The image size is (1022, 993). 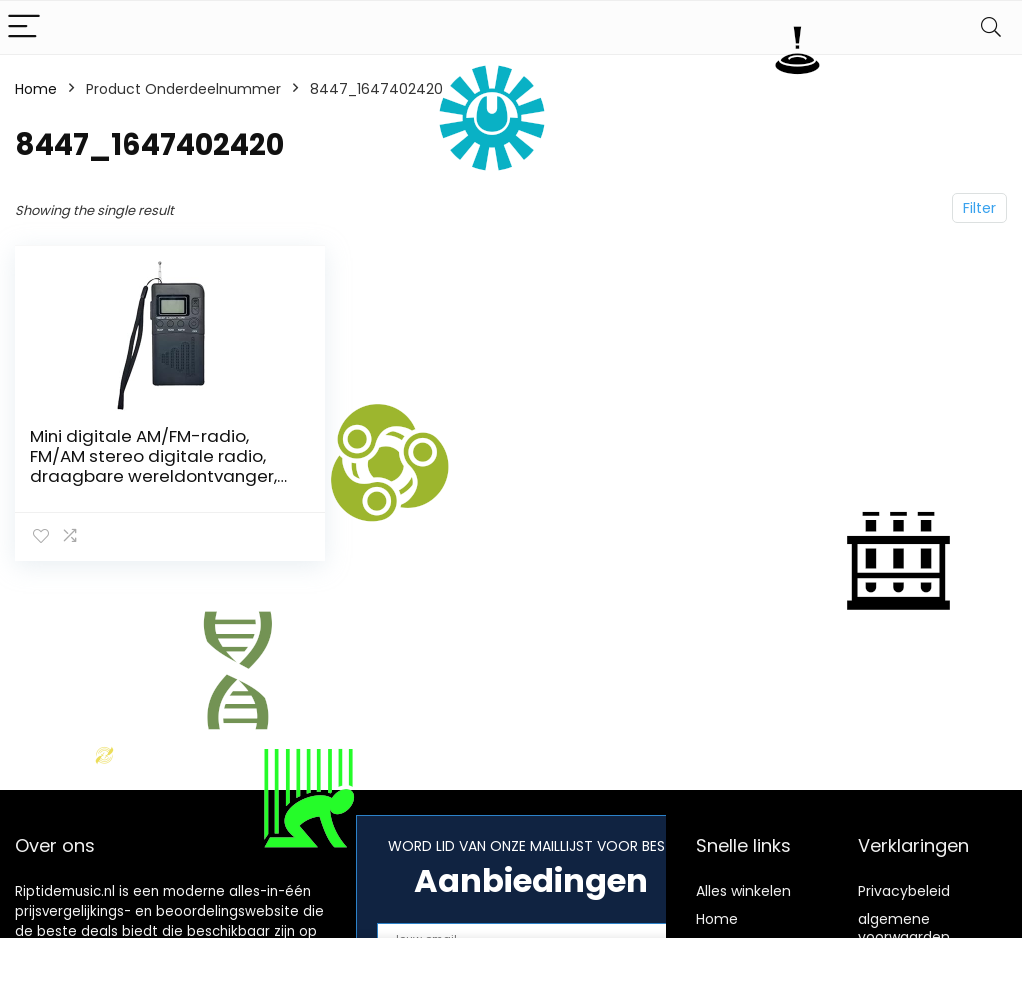 What do you see at coordinates (390, 463) in the screenshot?
I see `represents balance or harmony in gameplay` at bounding box center [390, 463].